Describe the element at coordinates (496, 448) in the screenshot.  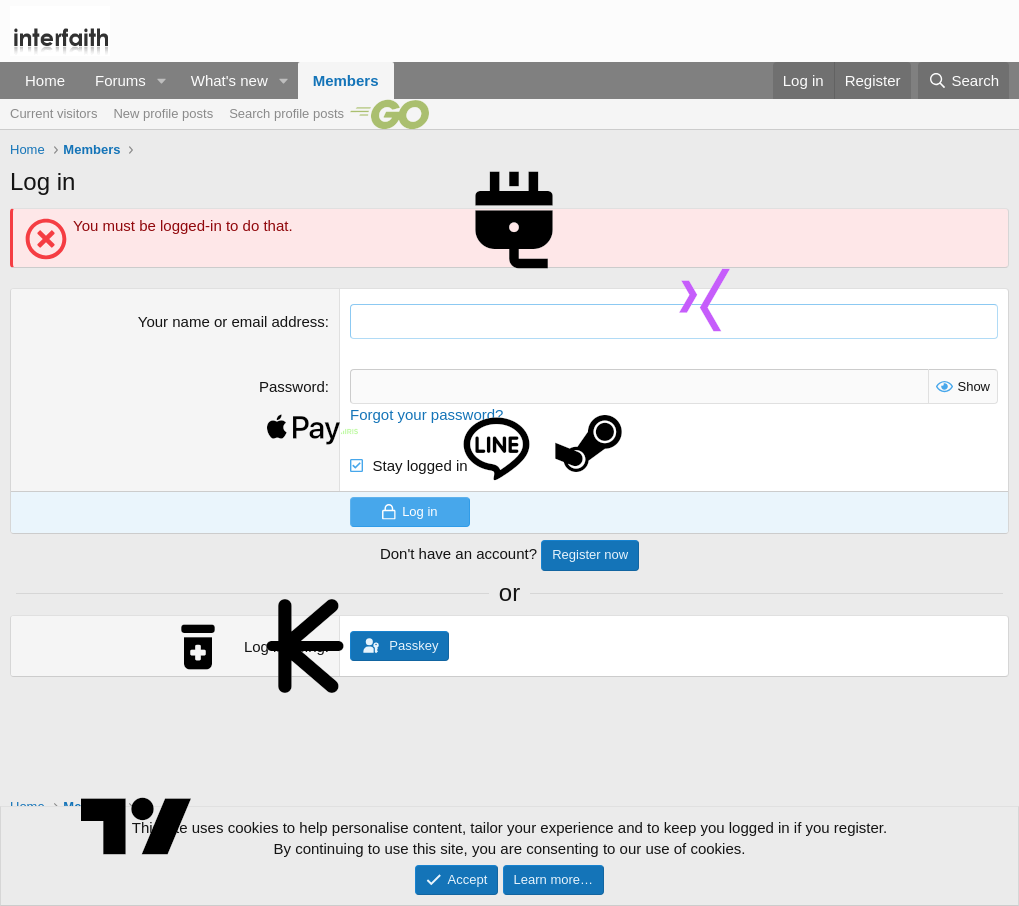
I see `open the LINE messaging app` at that location.